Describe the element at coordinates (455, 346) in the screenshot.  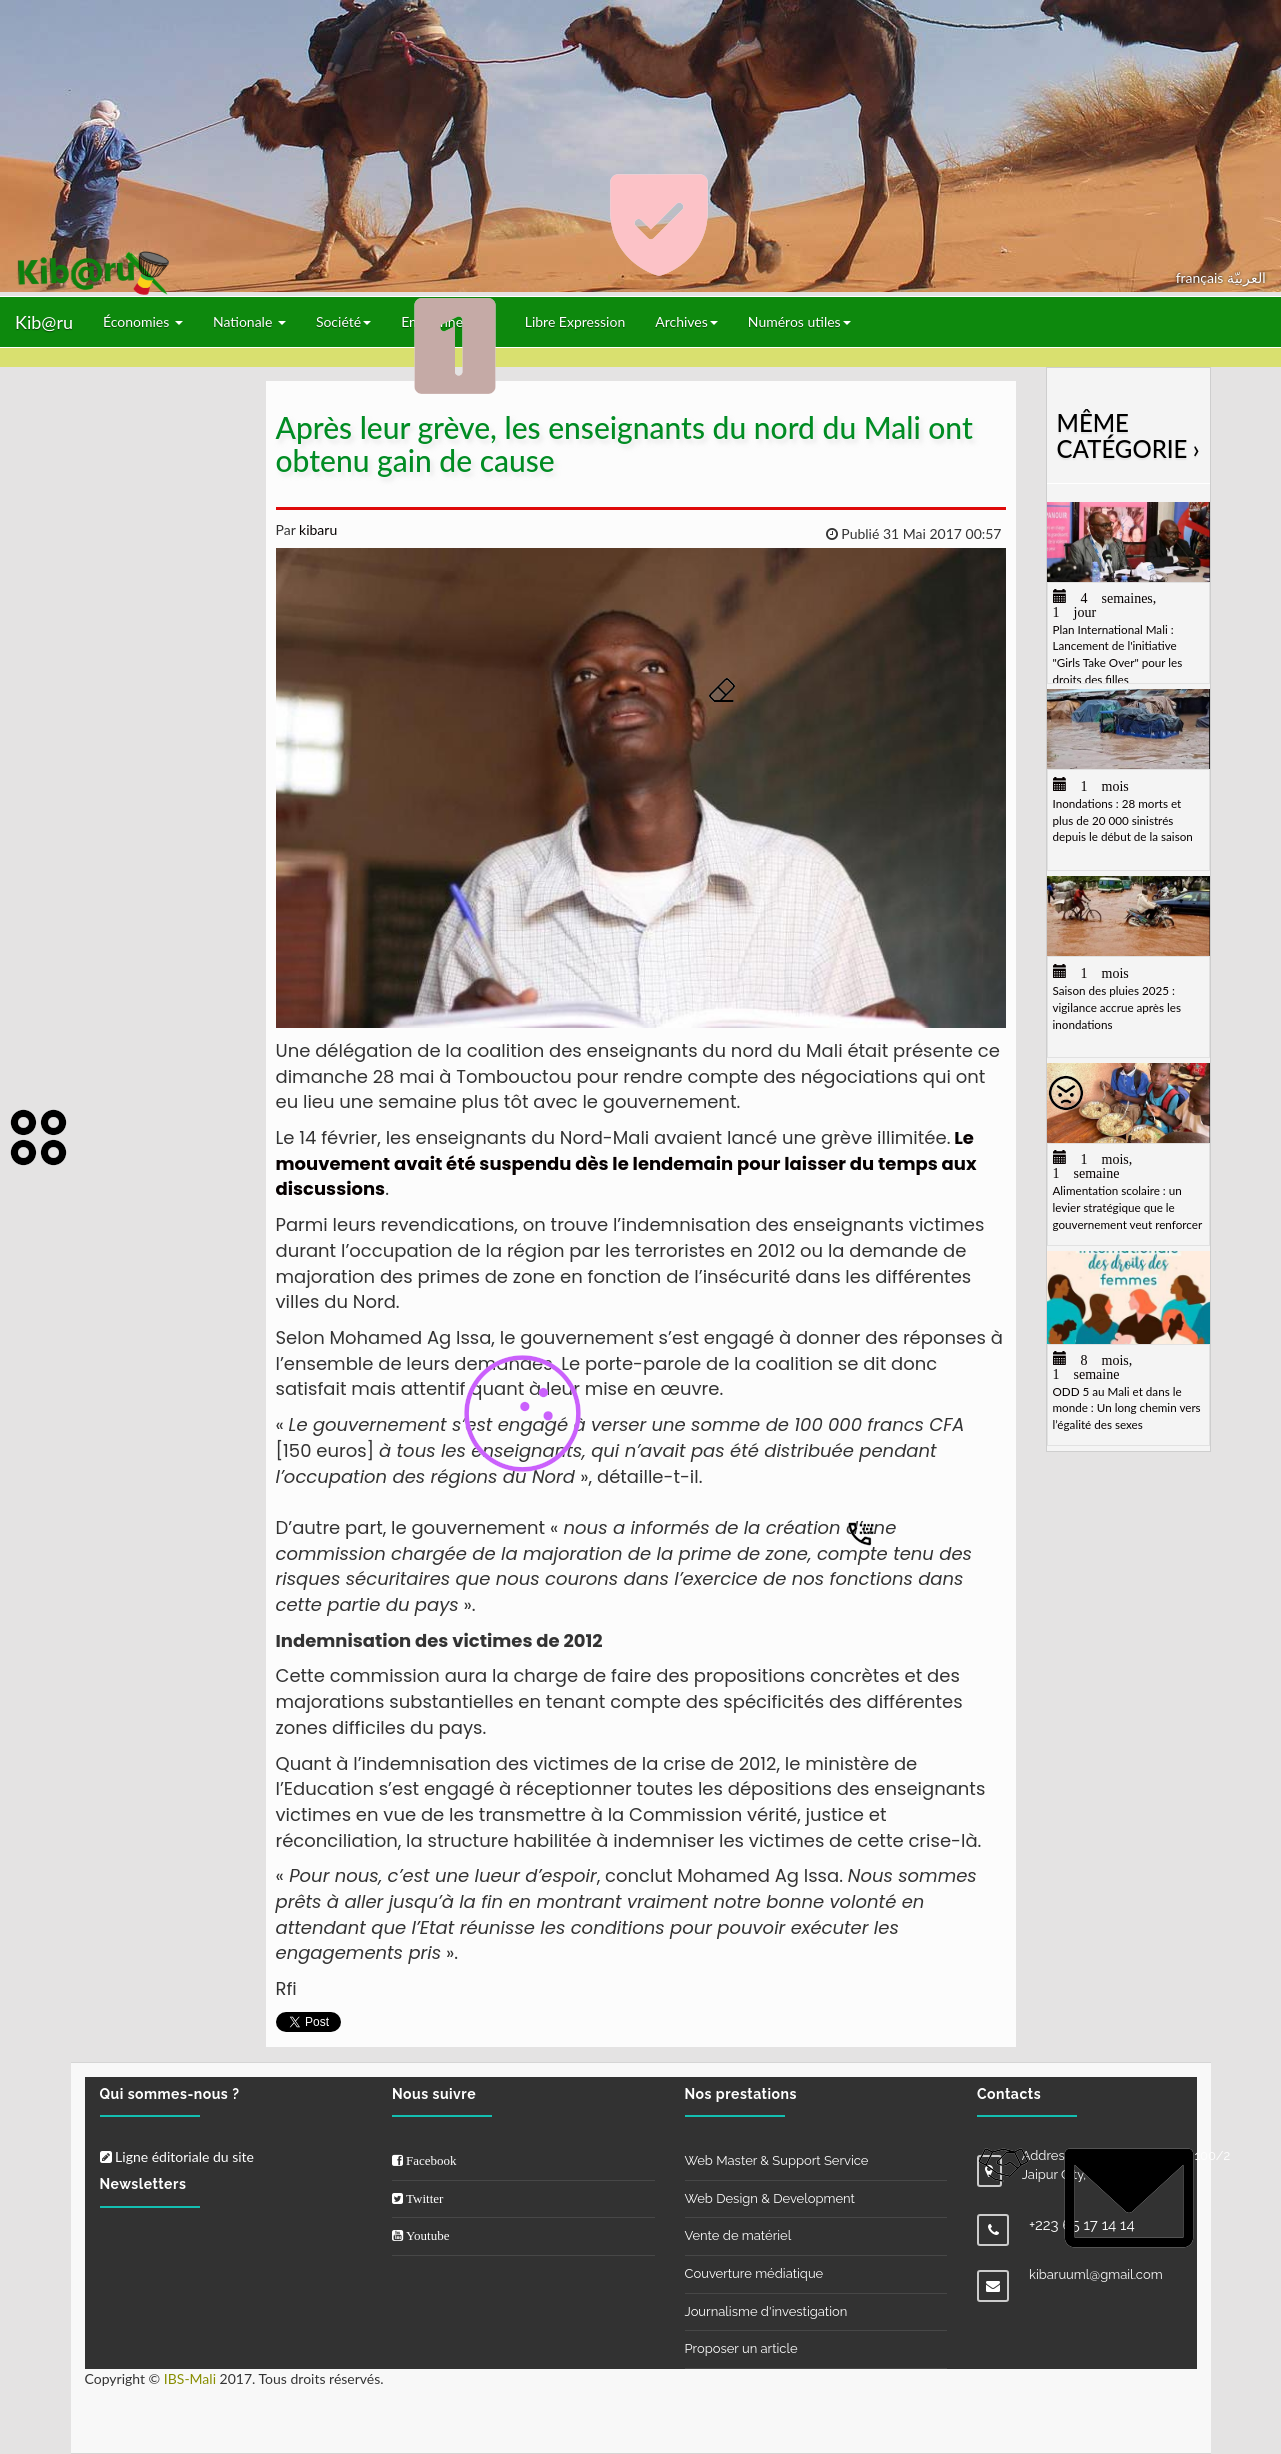
I see `indicates first place or top ranking` at that location.